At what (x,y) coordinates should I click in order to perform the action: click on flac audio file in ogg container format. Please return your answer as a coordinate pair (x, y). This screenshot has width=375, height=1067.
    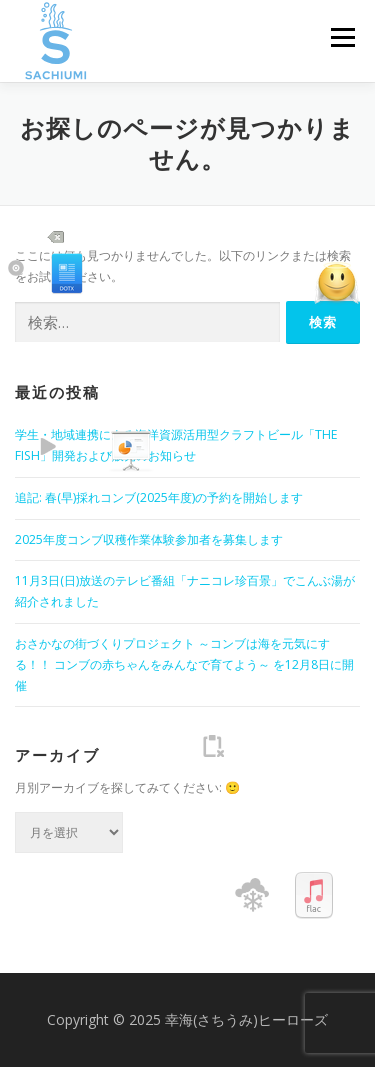
    Looking at the image, I should click on (314, 895).